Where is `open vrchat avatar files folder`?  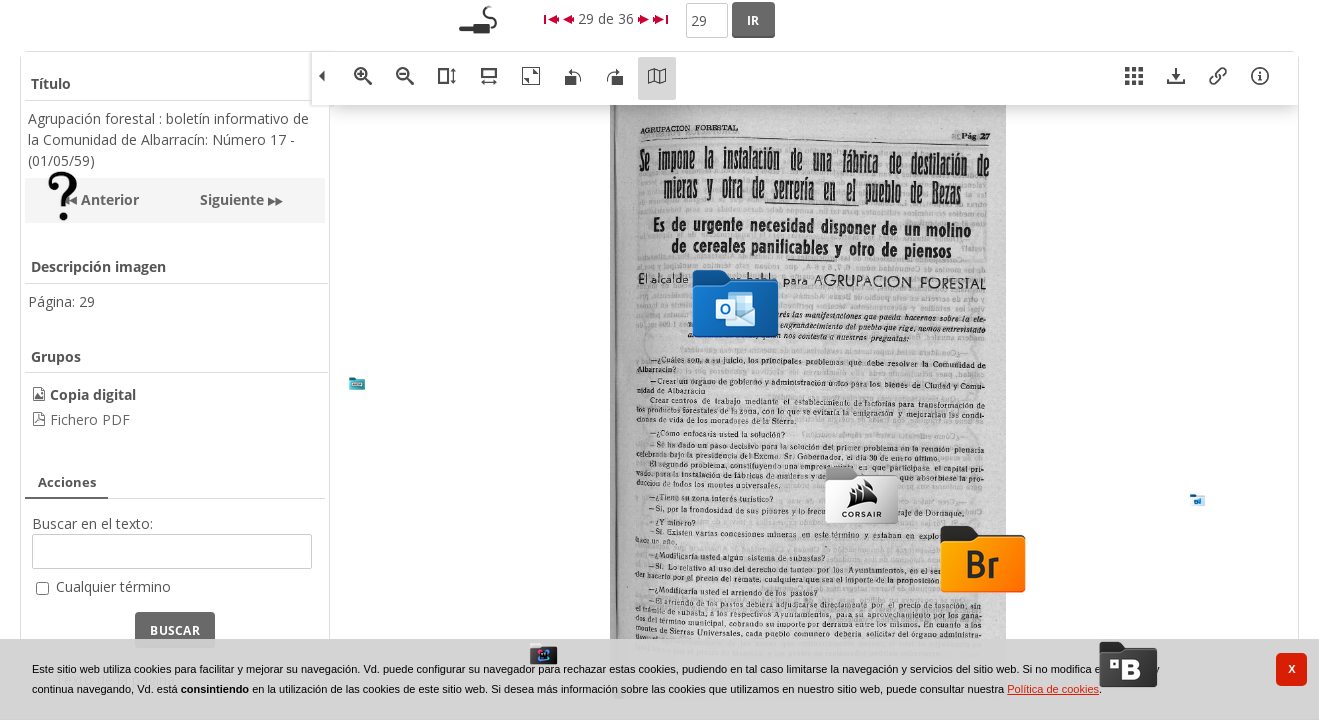
open vrchat avatar files folder is located at coordinates (357, 384).